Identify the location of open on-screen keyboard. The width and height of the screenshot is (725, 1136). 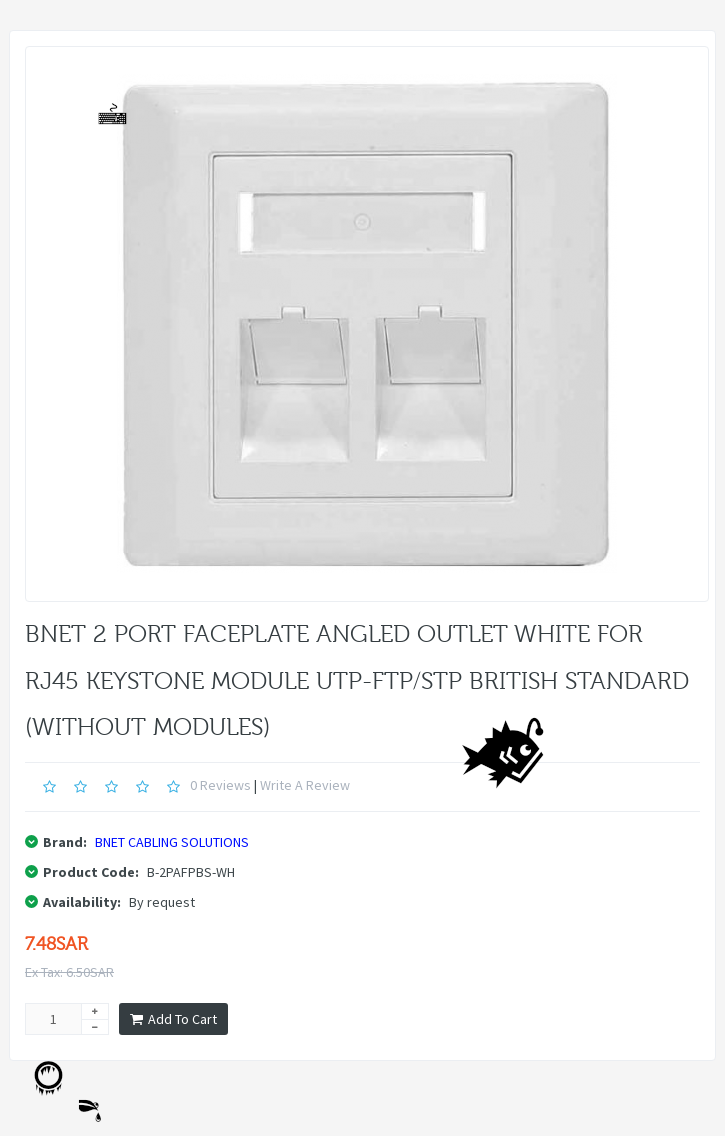
(112, 118).